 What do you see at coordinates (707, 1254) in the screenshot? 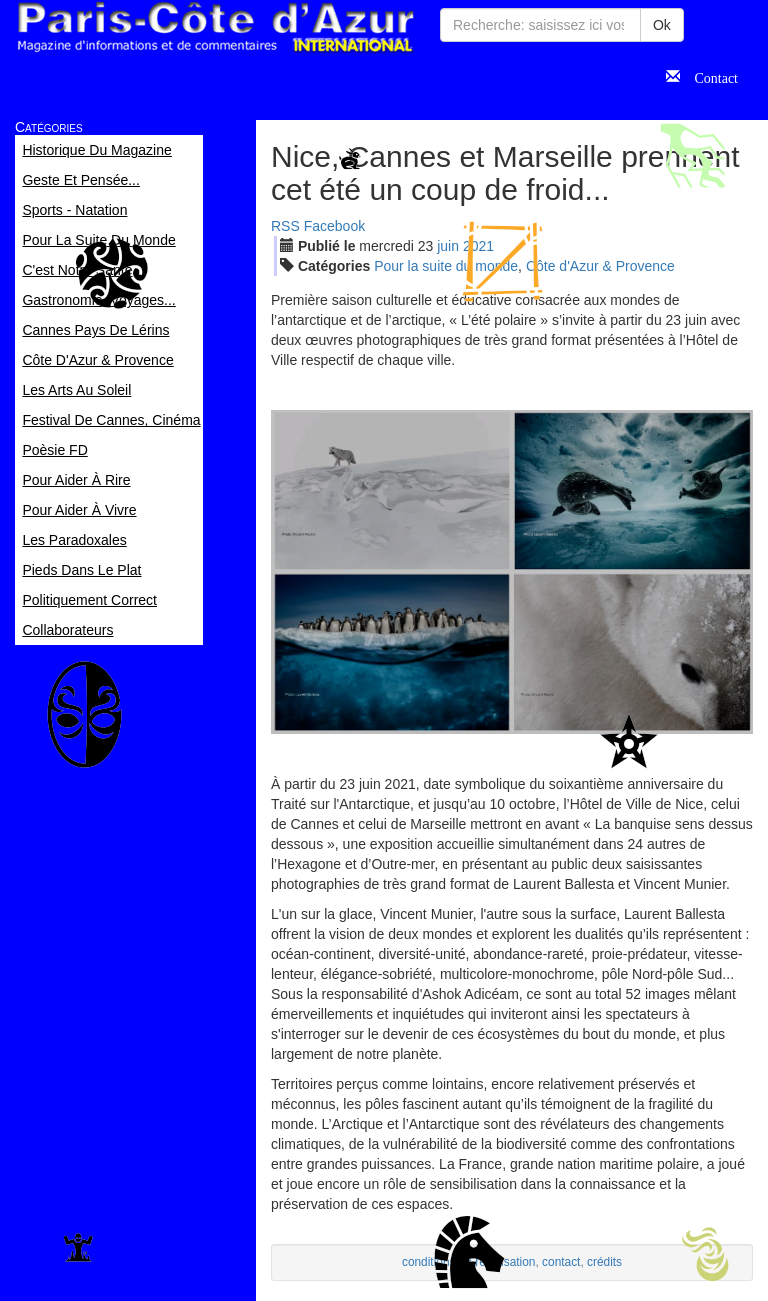
I see `incense or aromatherapy item in a game inventory` at bounding box center [707, 1254].